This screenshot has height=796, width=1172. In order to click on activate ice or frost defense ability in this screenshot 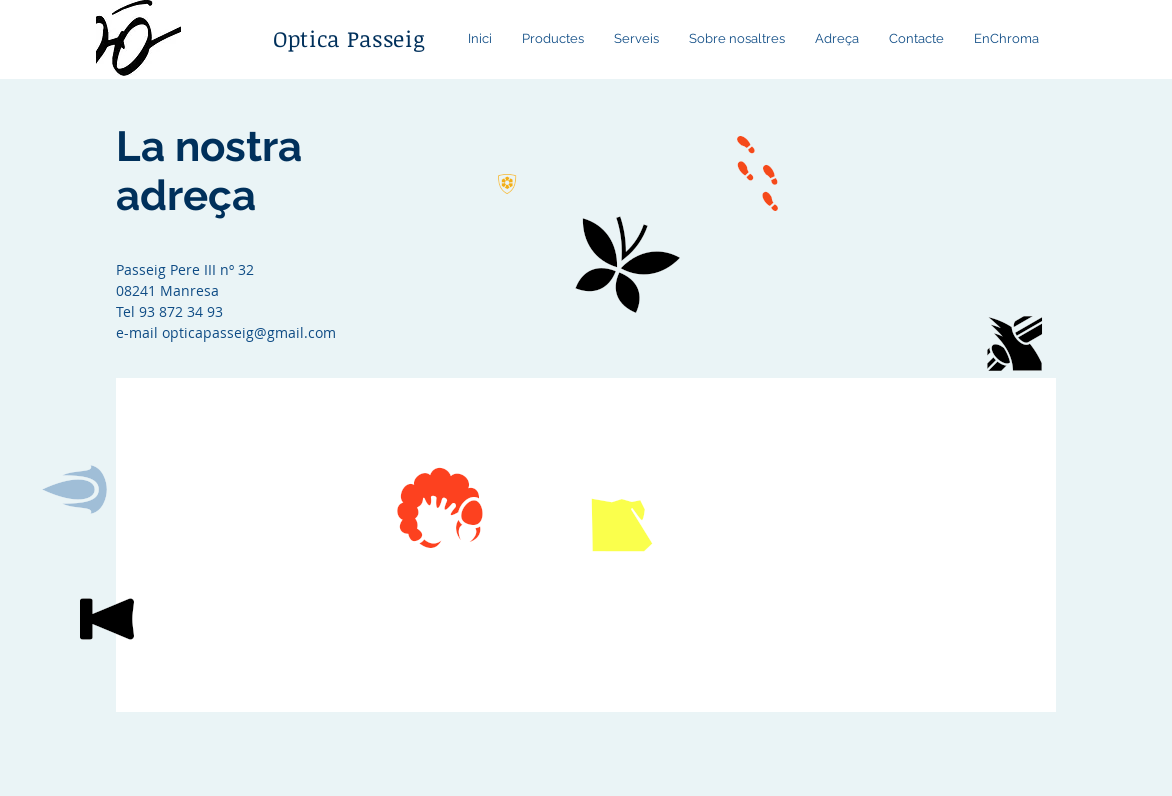, I will do `click(507, 184)`.